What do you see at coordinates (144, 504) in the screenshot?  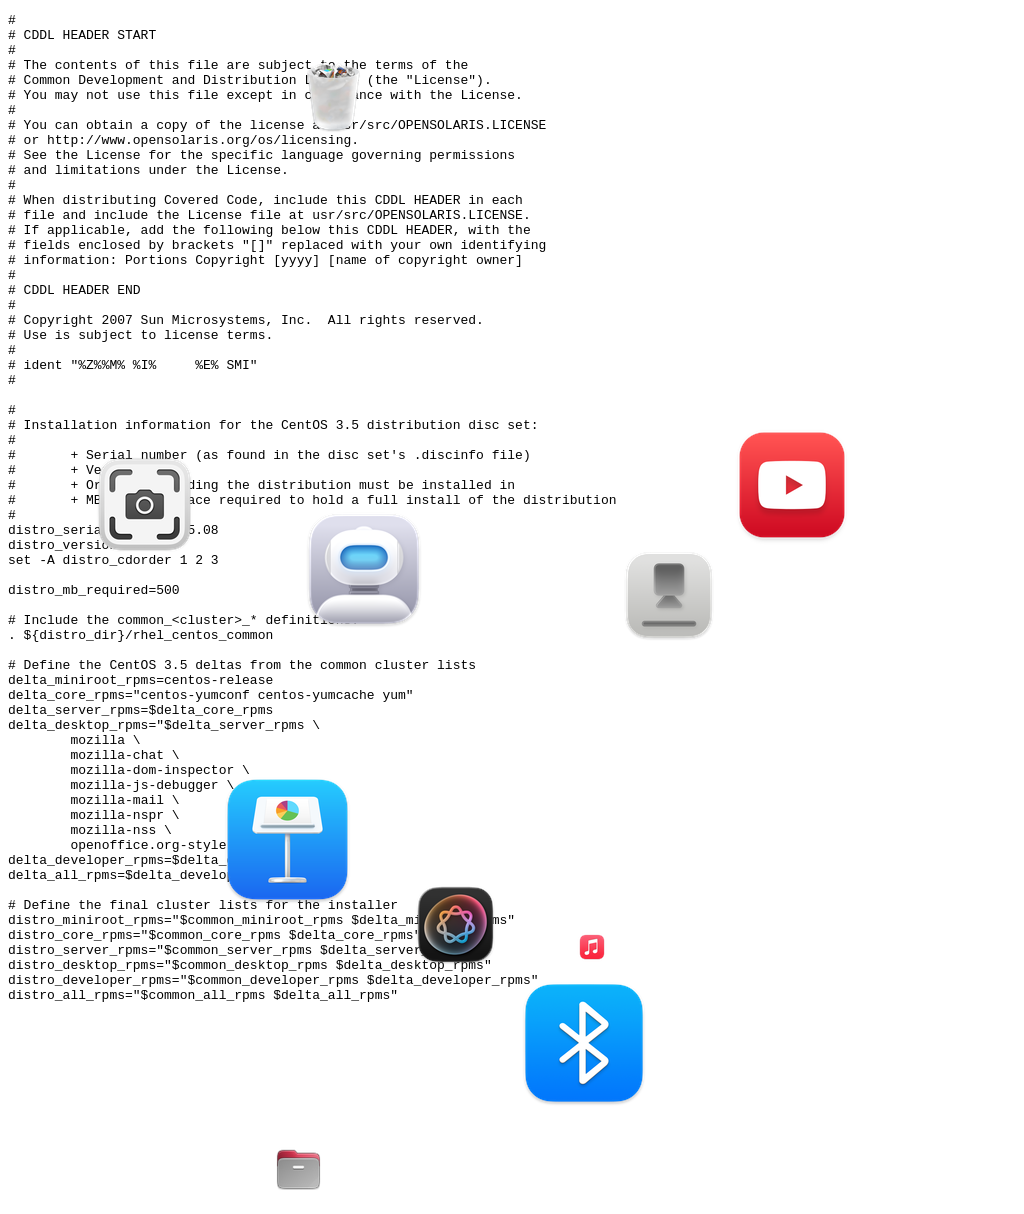 I see `open the screenshot app` at bounding box center [144, 504].